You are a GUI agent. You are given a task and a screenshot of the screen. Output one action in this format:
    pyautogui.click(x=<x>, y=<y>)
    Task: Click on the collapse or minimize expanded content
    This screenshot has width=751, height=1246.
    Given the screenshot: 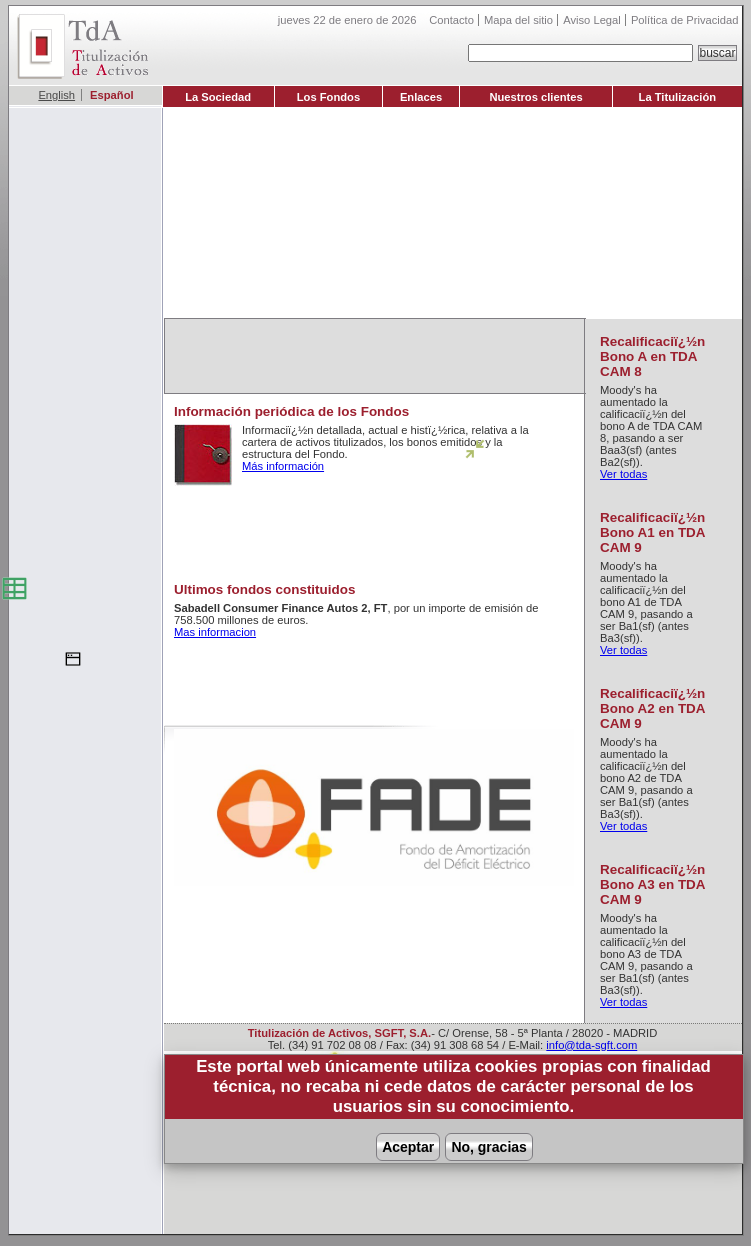 What is the action you would take?
    pyautogui.click(x=475, y=449)
    